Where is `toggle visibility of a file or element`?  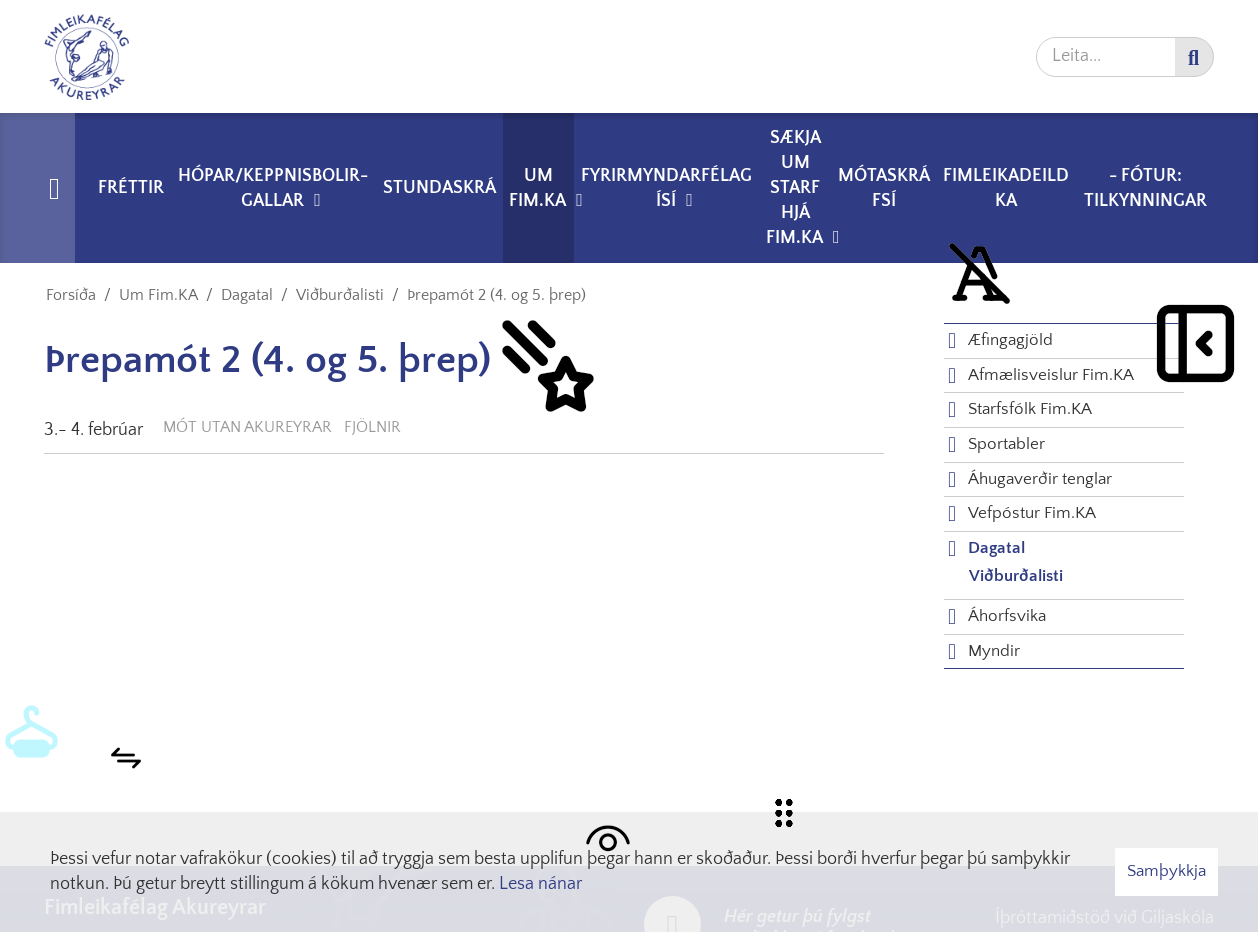
toggle visibility of a file or element is located at coordinates (608, 840).